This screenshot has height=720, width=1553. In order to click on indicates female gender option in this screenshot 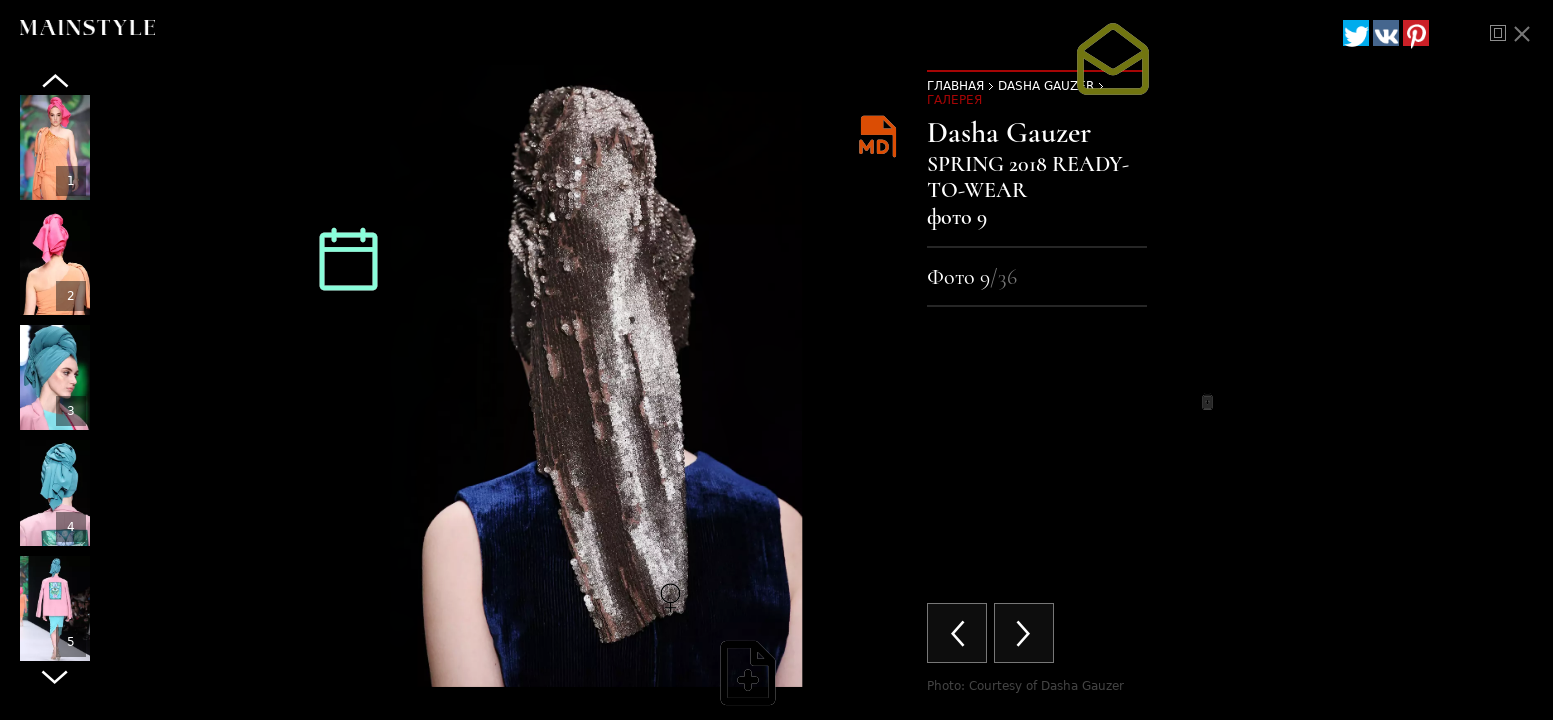, I will do `click(670, 597)`.